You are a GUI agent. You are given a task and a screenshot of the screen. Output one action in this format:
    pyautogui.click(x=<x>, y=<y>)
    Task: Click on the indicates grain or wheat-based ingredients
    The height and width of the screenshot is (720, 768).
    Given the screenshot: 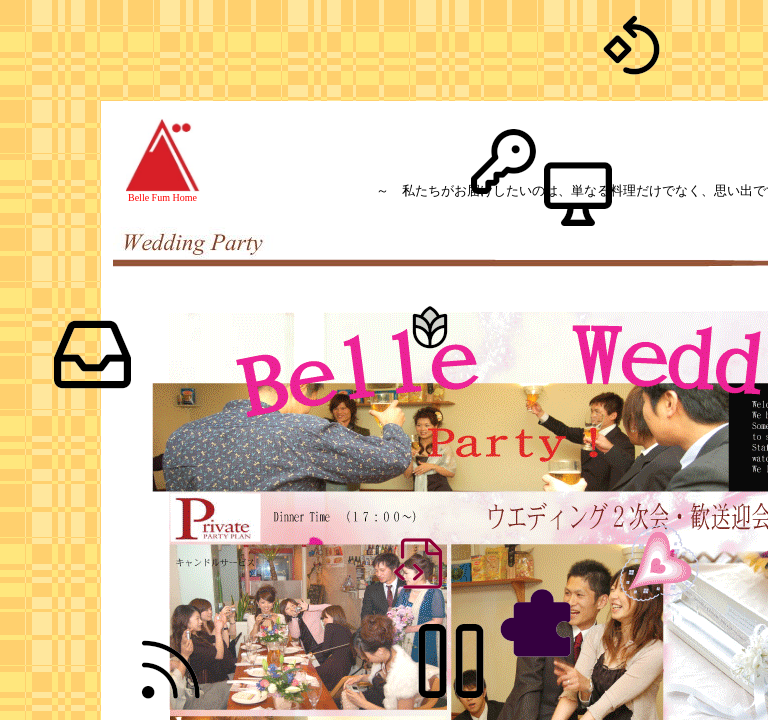 What is the action you would take?
    pyautogui.click(x=430, y=328)
    